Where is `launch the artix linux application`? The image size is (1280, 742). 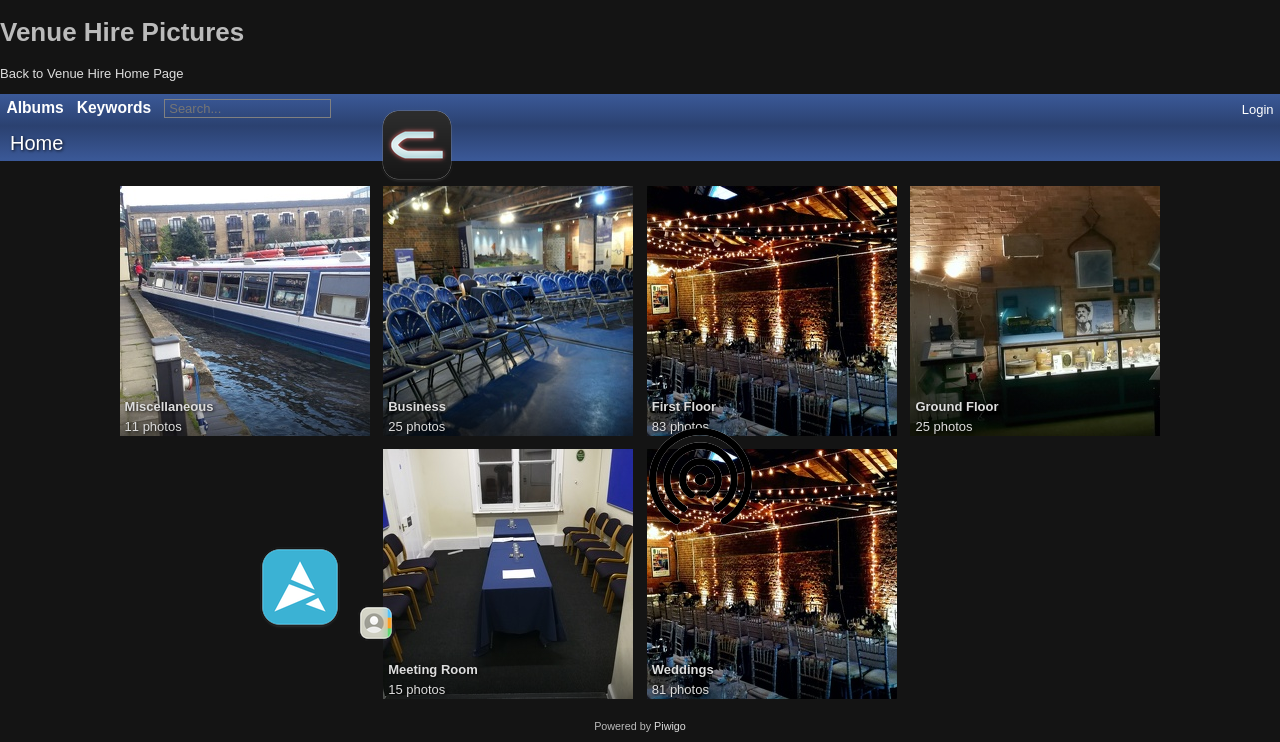 launch the artix linux application is located at coordinates (300, 587).